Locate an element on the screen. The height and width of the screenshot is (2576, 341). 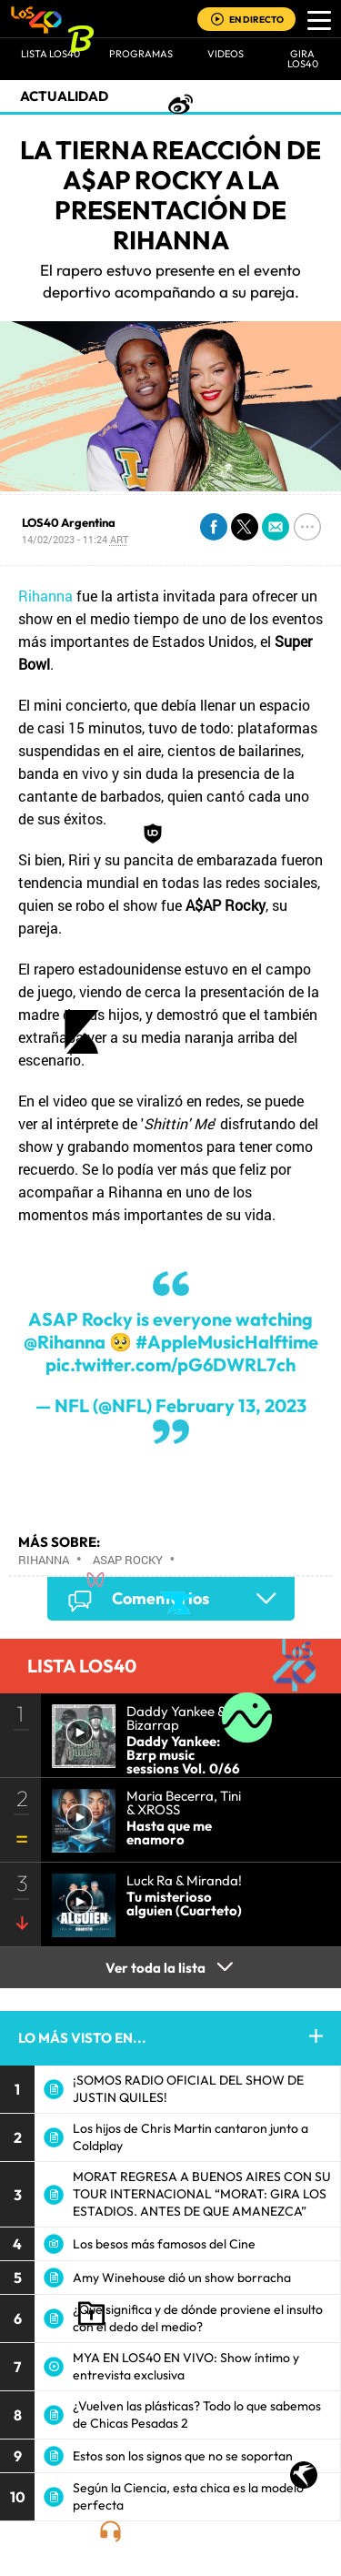
contact customer support is located at coordinates (110, 2531).